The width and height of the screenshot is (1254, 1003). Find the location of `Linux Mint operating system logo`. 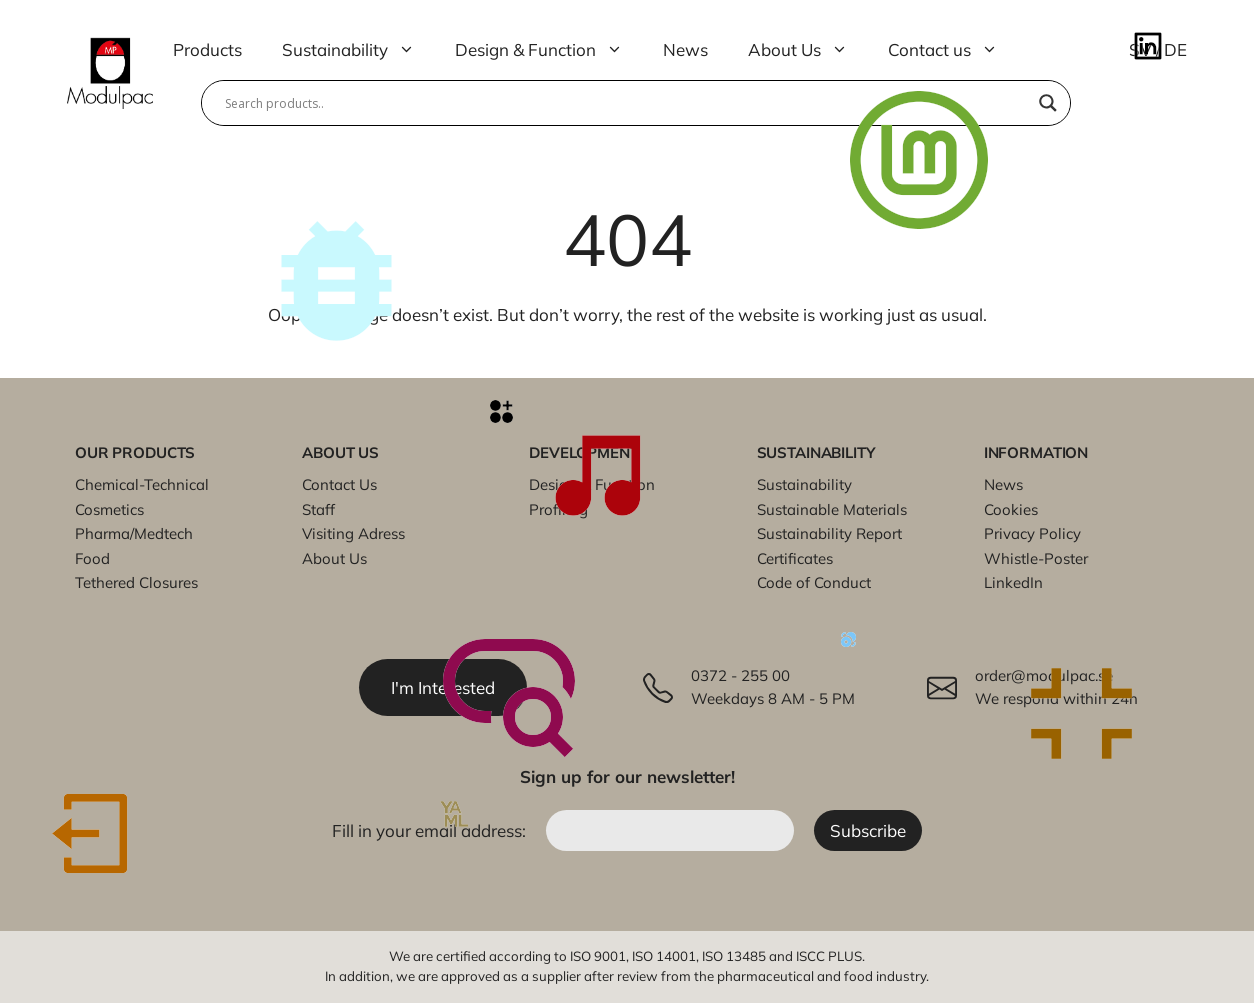

Linux Mint operating system logo is located at coordinates (919, 160).